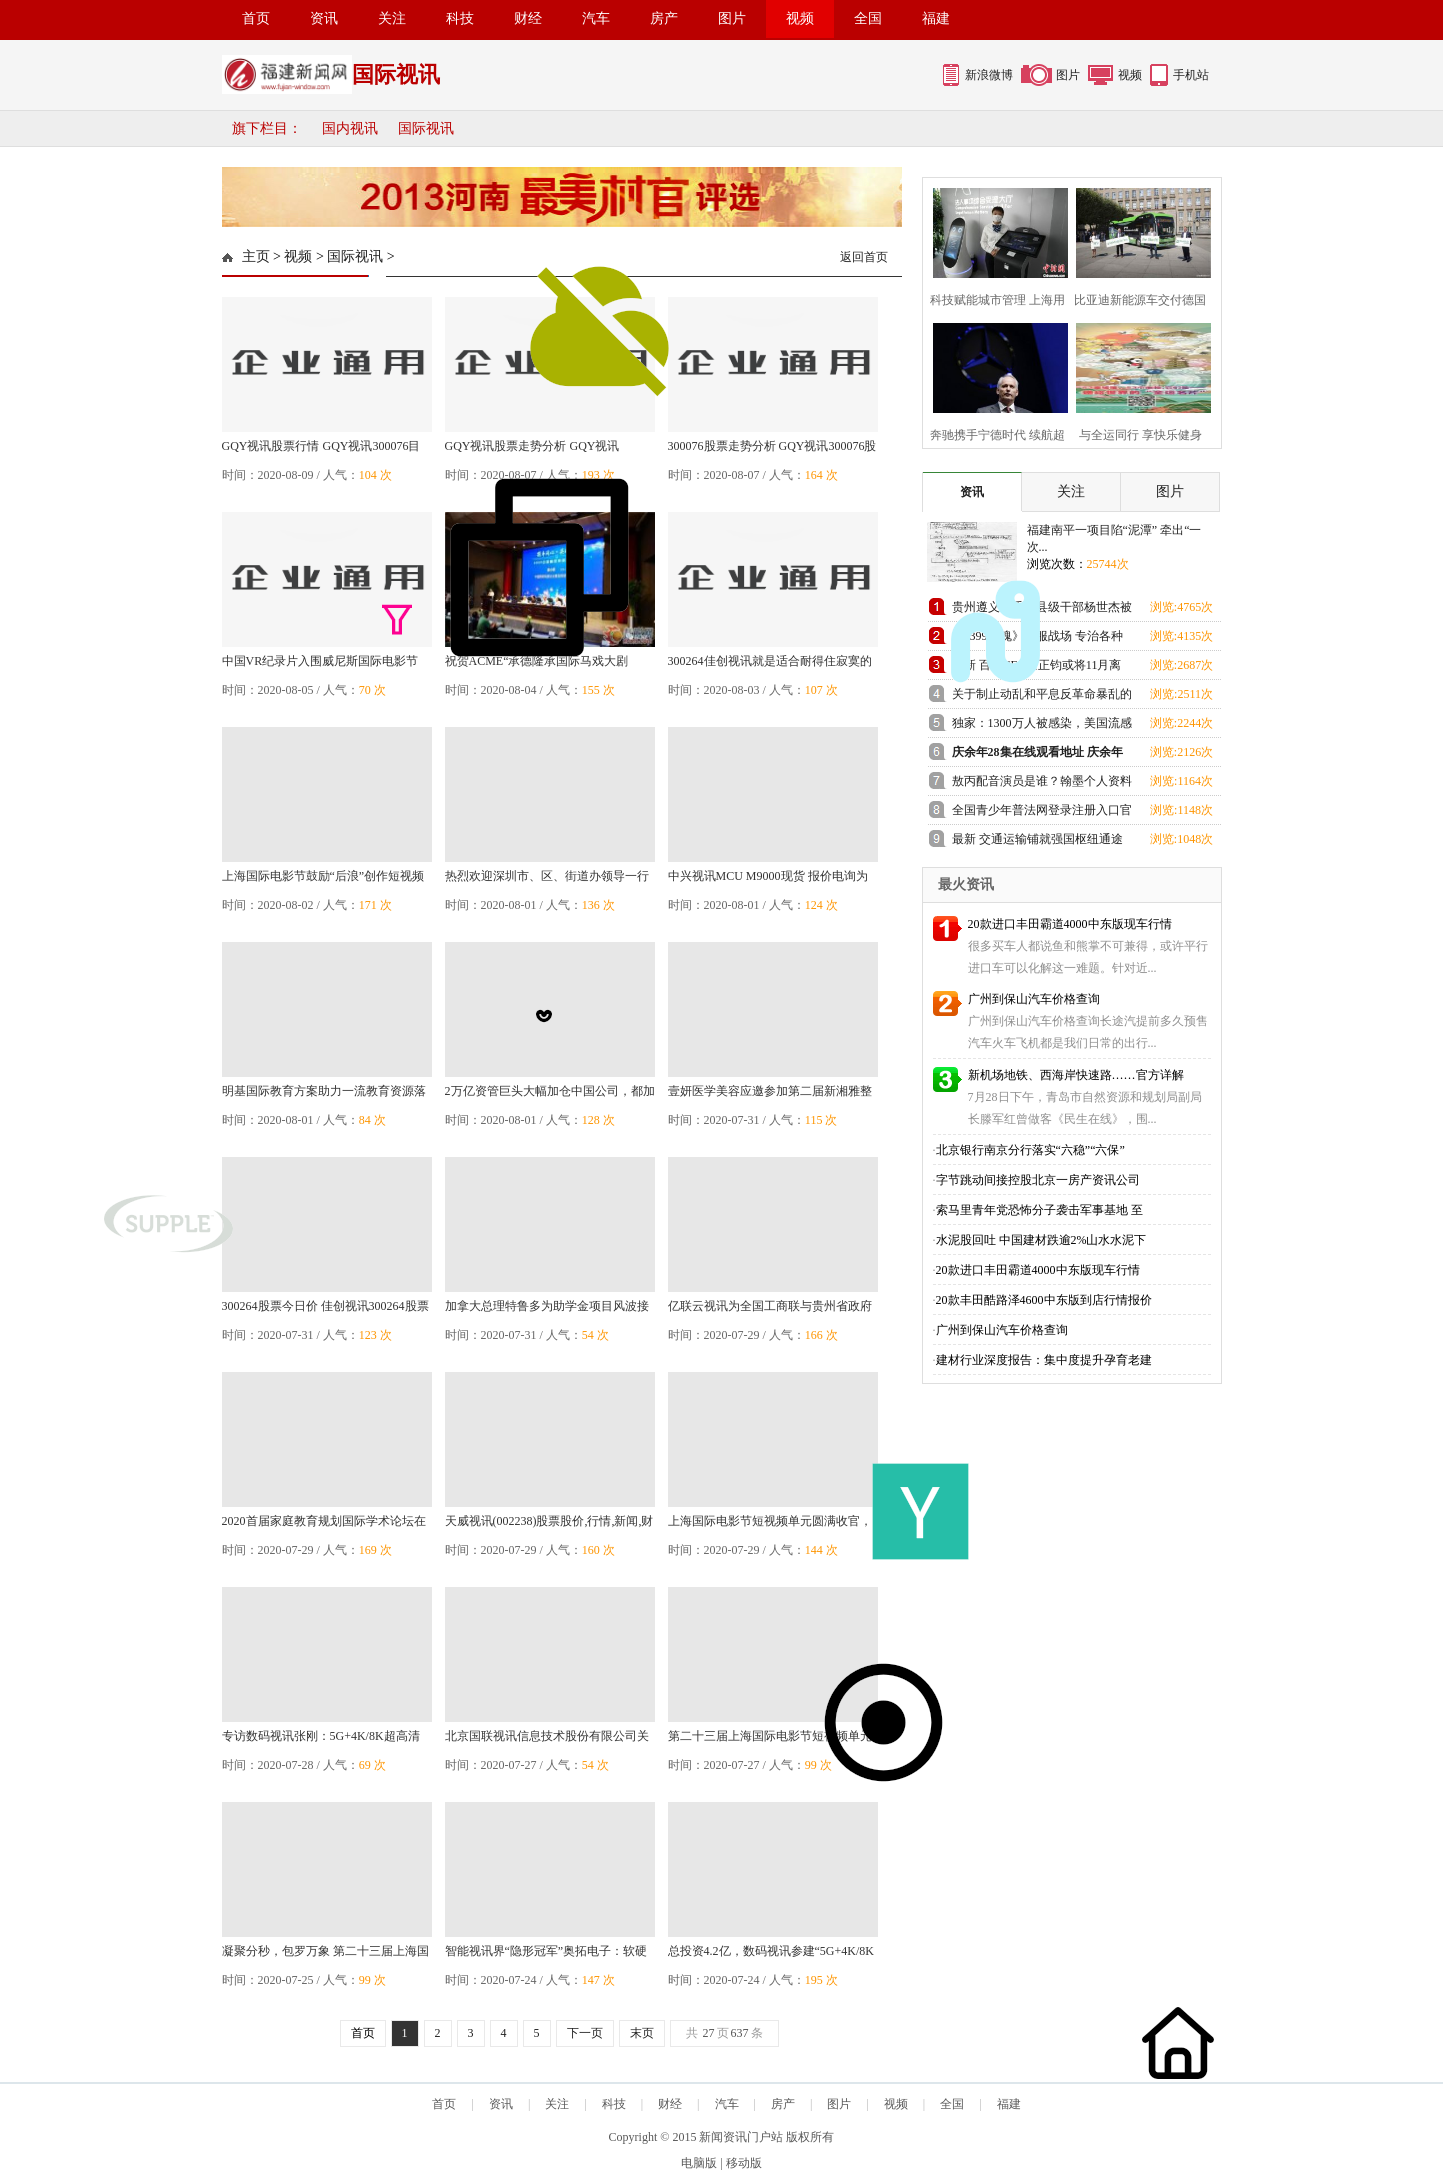 The width and height of the screenshot is (1443, 2184). Describe the element at coordinates (397, 618) in the screenshot. I see `filter or sort content` at that location.